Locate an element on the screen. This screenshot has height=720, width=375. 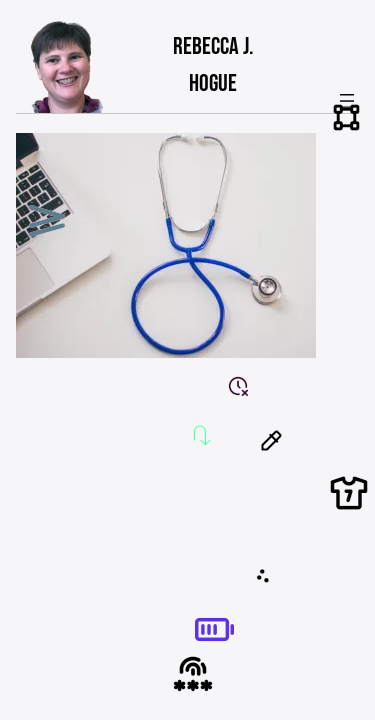
select a color from the canvas is located at coordinates (271, 440).